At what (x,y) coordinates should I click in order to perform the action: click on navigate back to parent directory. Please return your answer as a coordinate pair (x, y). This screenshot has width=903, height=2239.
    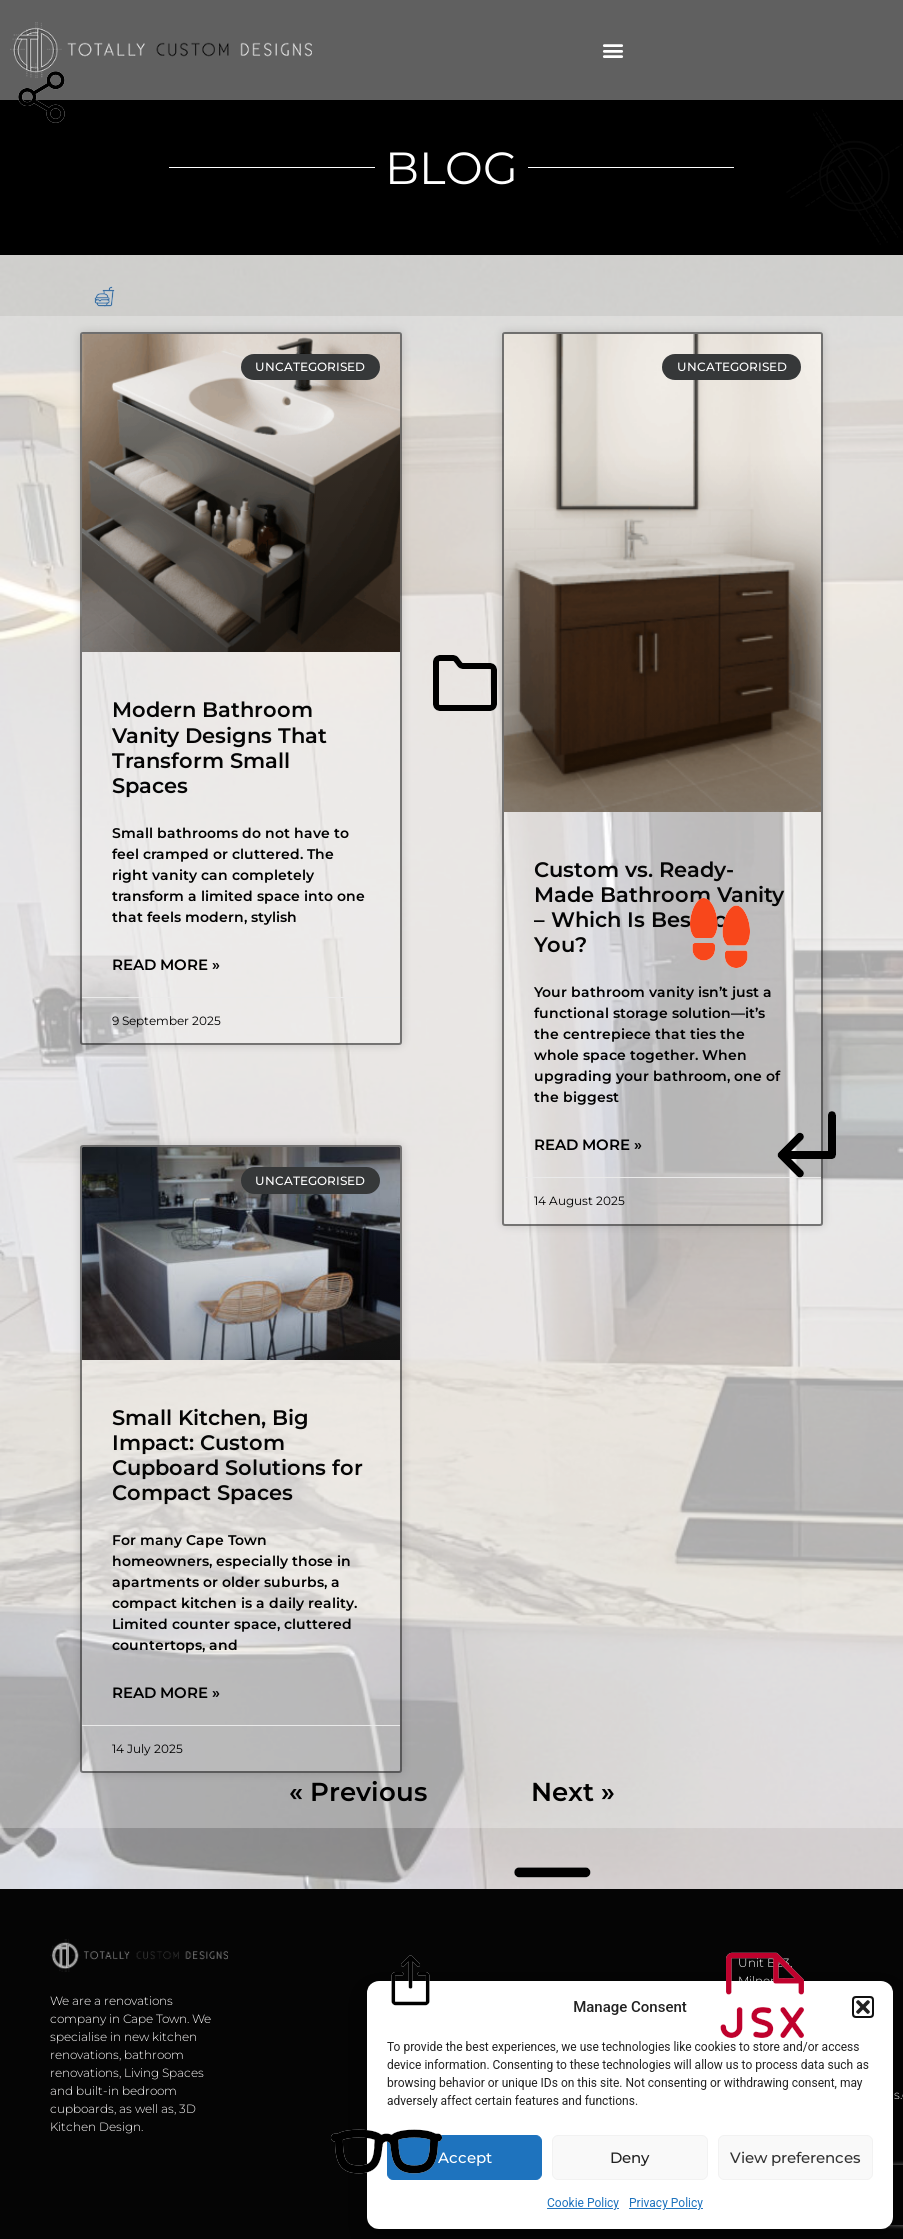
    Looking at the image, I should click on (804, 1143).